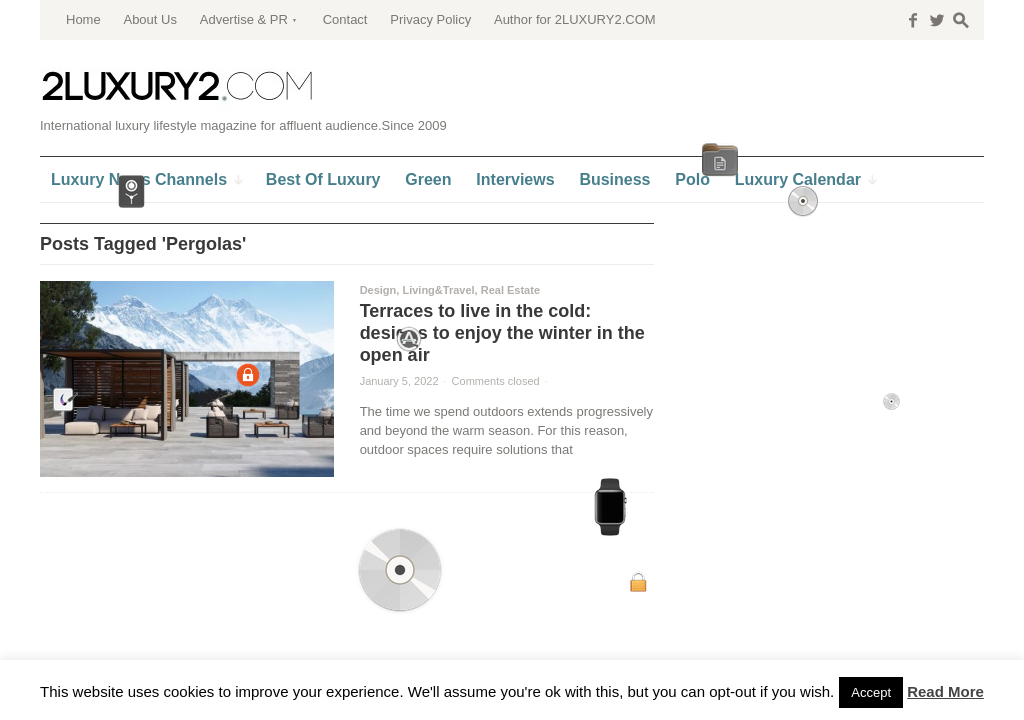 The height and width of the screenshot is (720, 1024). What do you see at coordinates (803, 201) in the screenshot?
I see `indicates a CD/DVD drive or optical media device` at bounding box center [803, 201].